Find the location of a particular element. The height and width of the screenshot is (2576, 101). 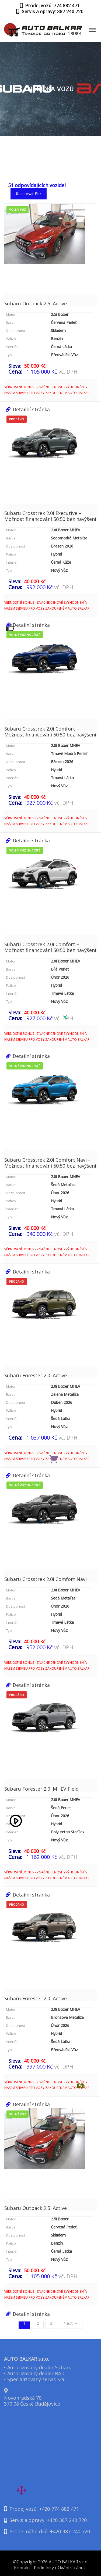

view your shopping cart is located at coordinates (54, 1459).